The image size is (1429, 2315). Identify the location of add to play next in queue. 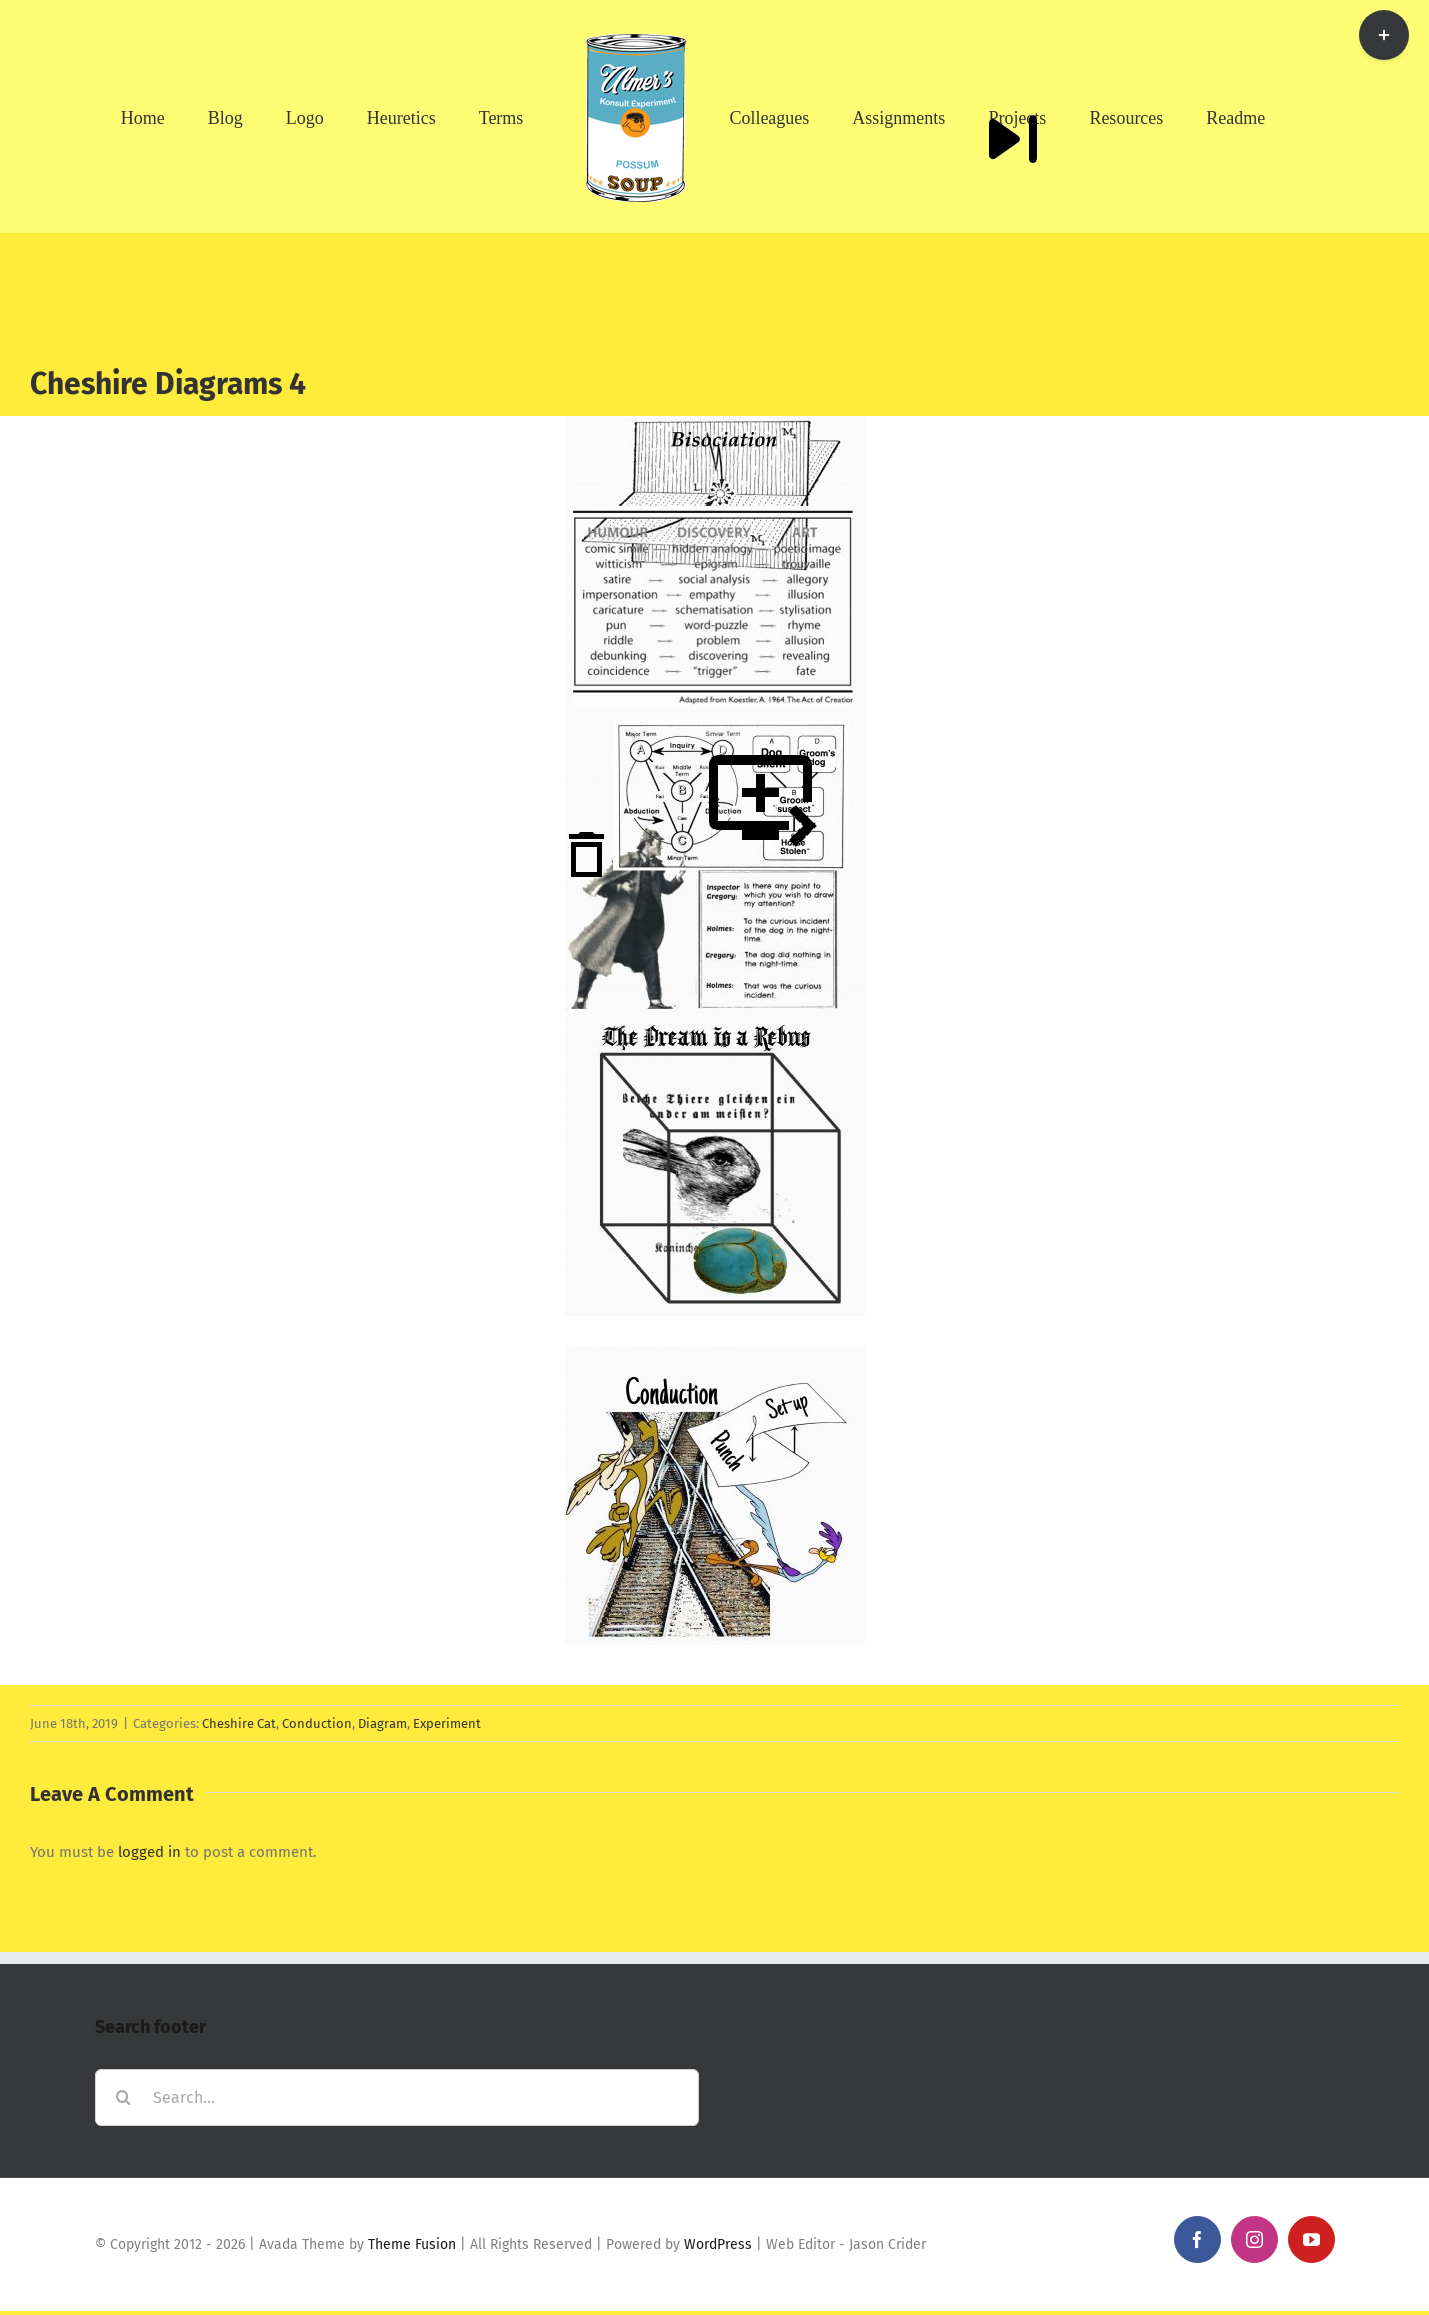
(760, 797).